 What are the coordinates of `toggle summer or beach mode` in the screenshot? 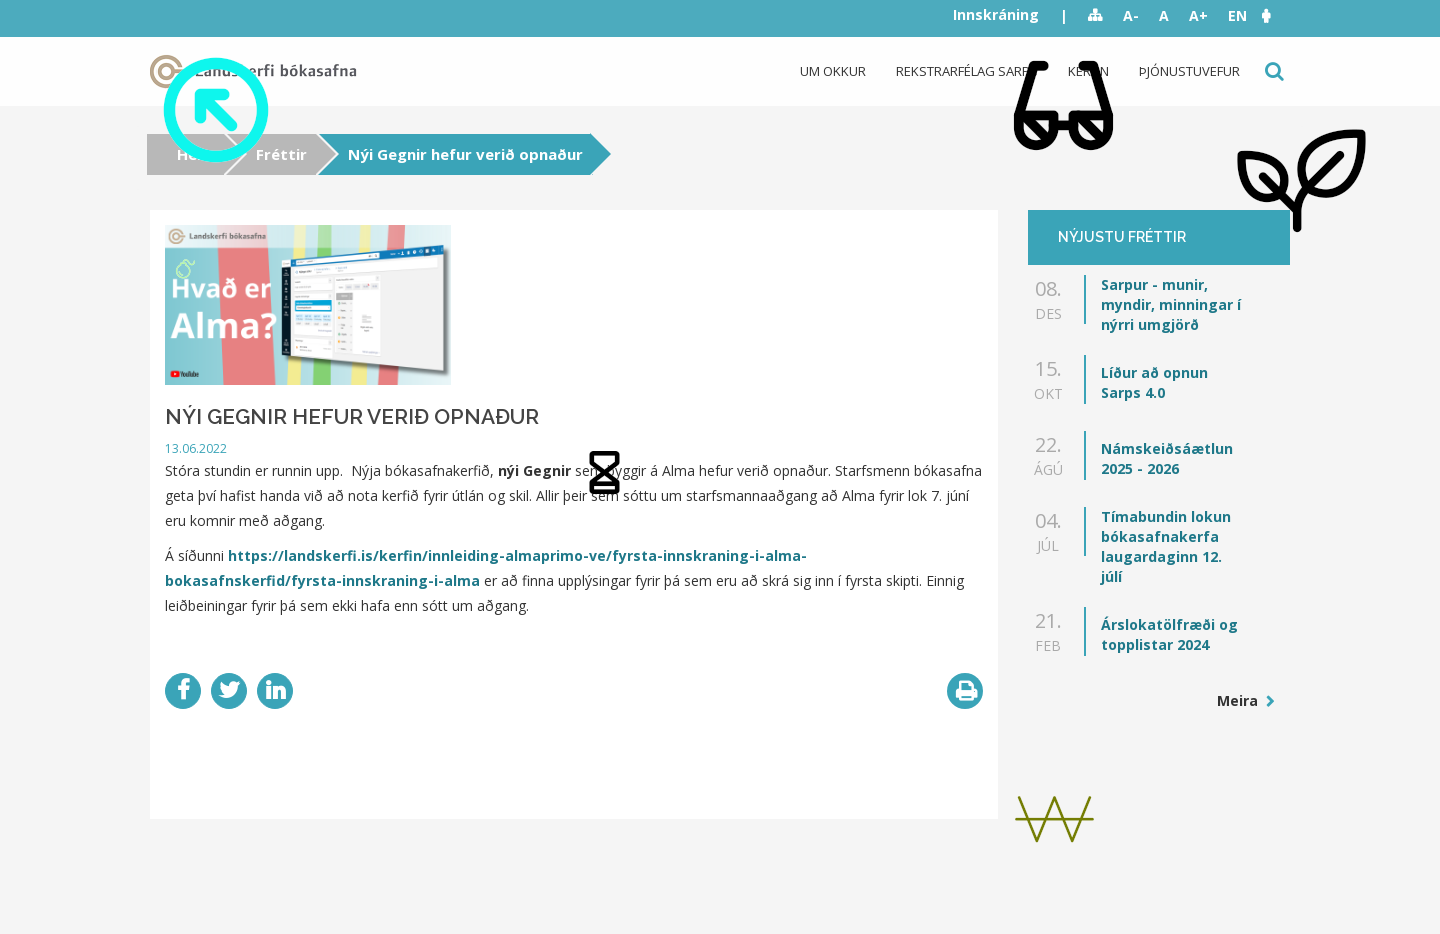 It's located at (1063, 105).